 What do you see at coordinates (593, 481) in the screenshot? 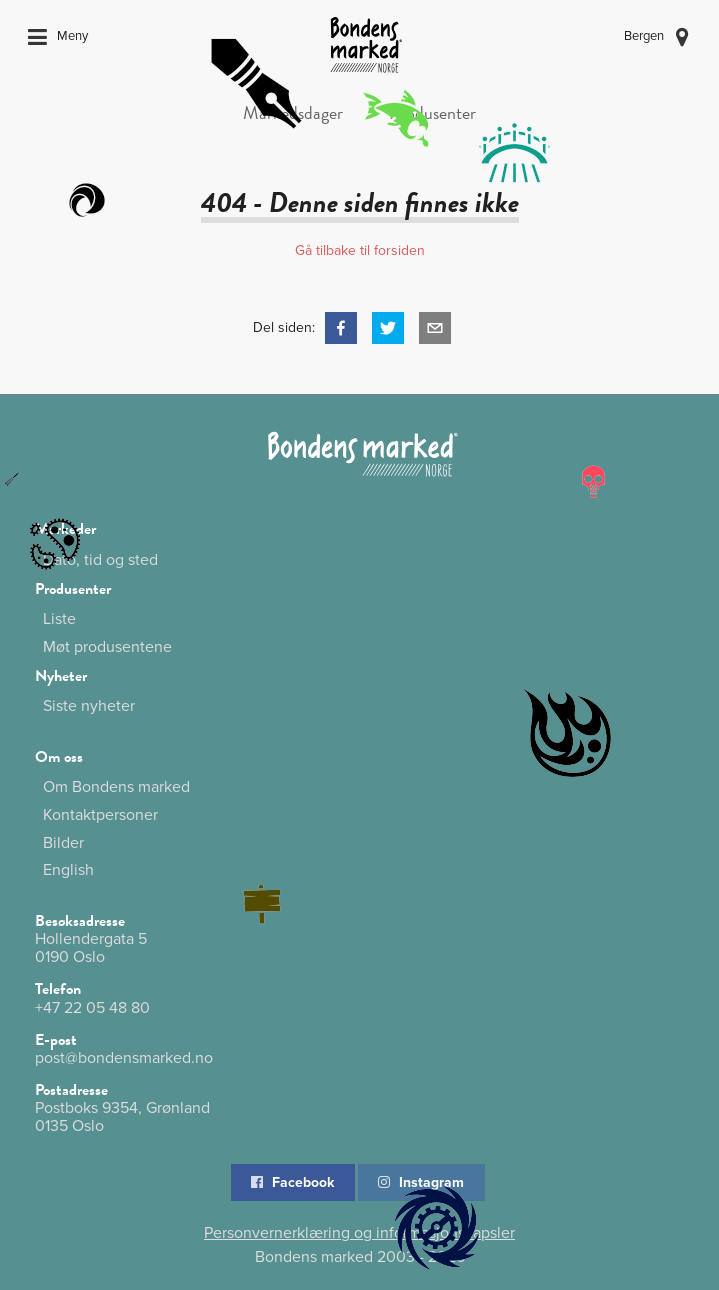
I see `indicates hazardous environment or toxic area in game` at bounding box center [593, 481].